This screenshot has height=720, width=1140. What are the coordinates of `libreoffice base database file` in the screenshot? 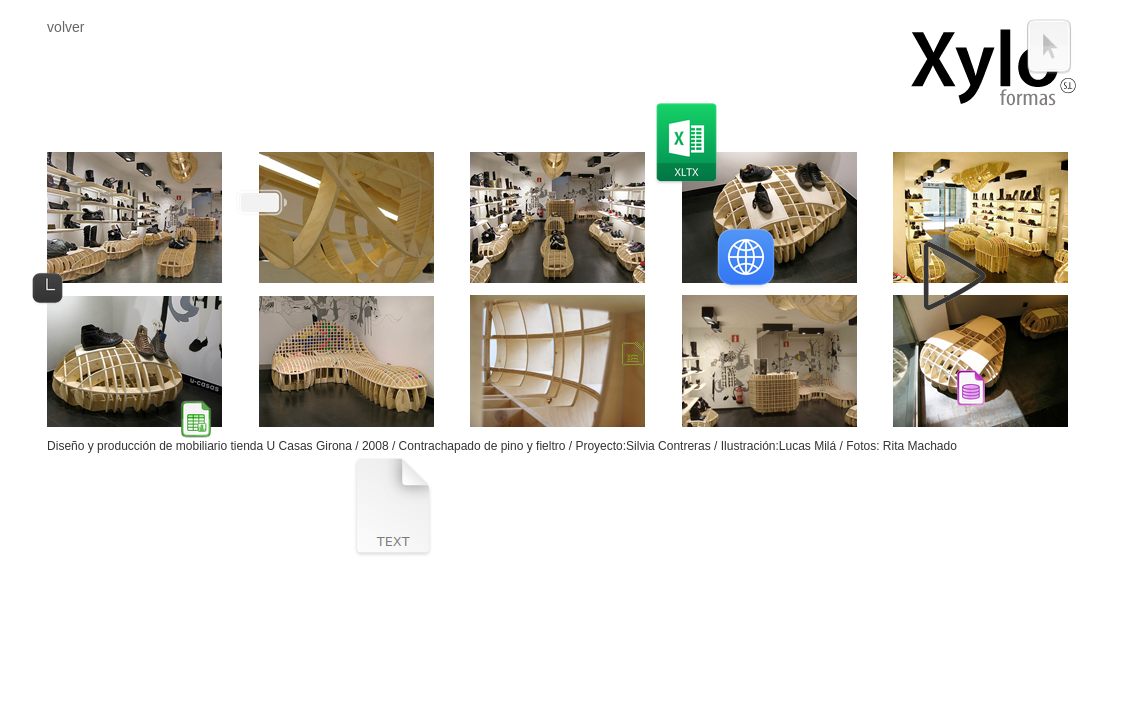 It's located at (971, 388).